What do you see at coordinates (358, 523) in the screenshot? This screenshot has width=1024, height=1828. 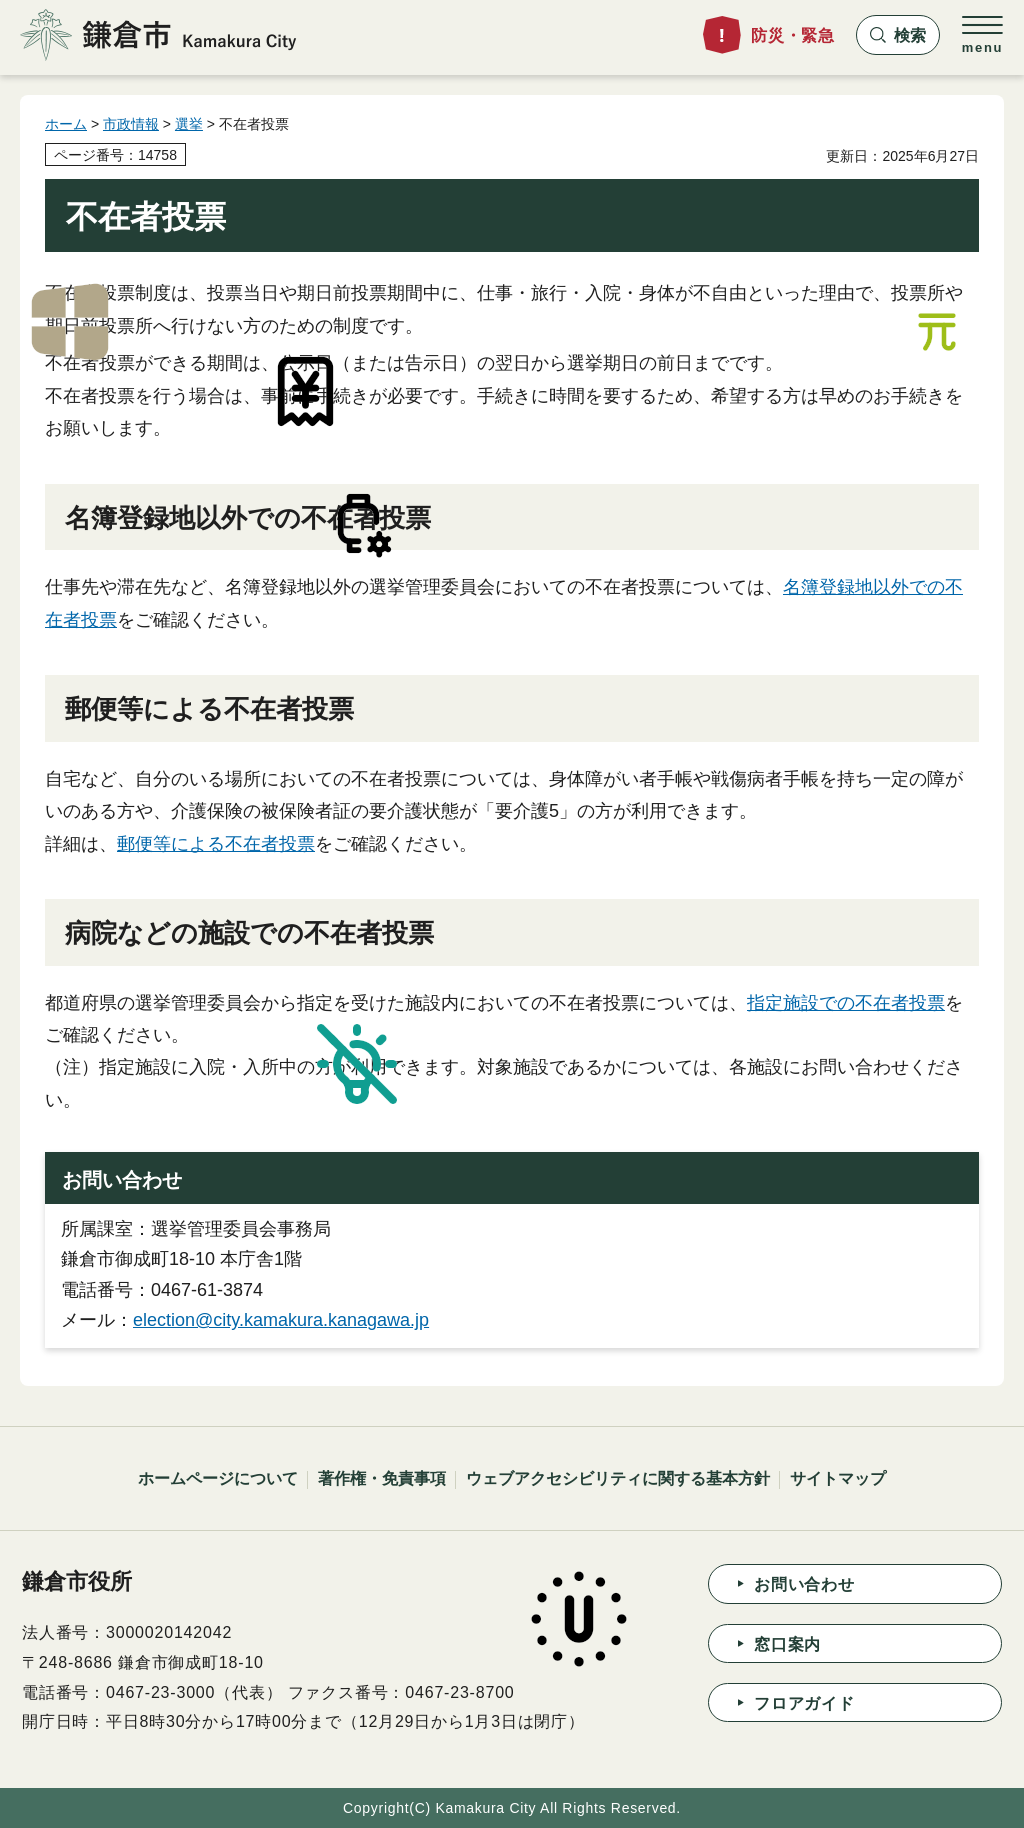 I see `access smartwatch settings` at bounding box center [358, 523].